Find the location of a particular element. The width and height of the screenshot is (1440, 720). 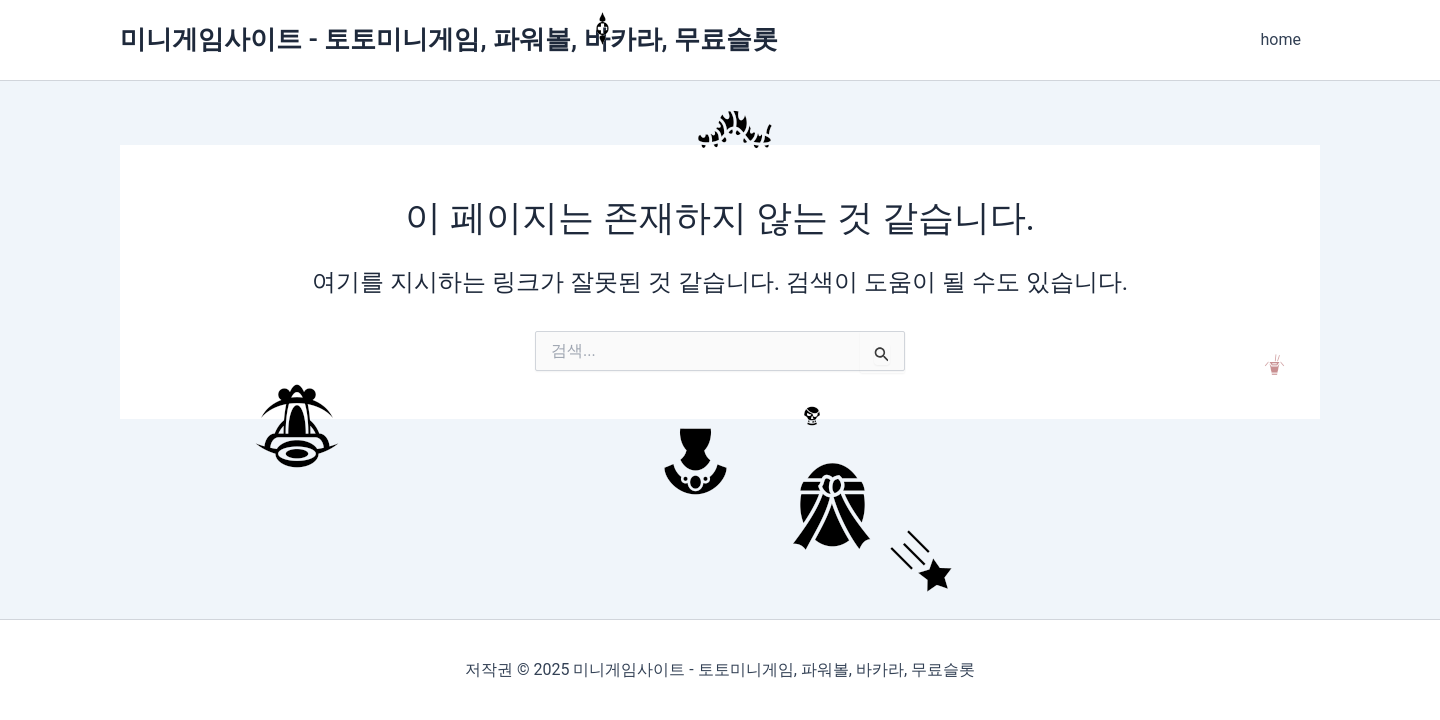

quick food or noodle delivery option is located at coordinates (1274, 364).